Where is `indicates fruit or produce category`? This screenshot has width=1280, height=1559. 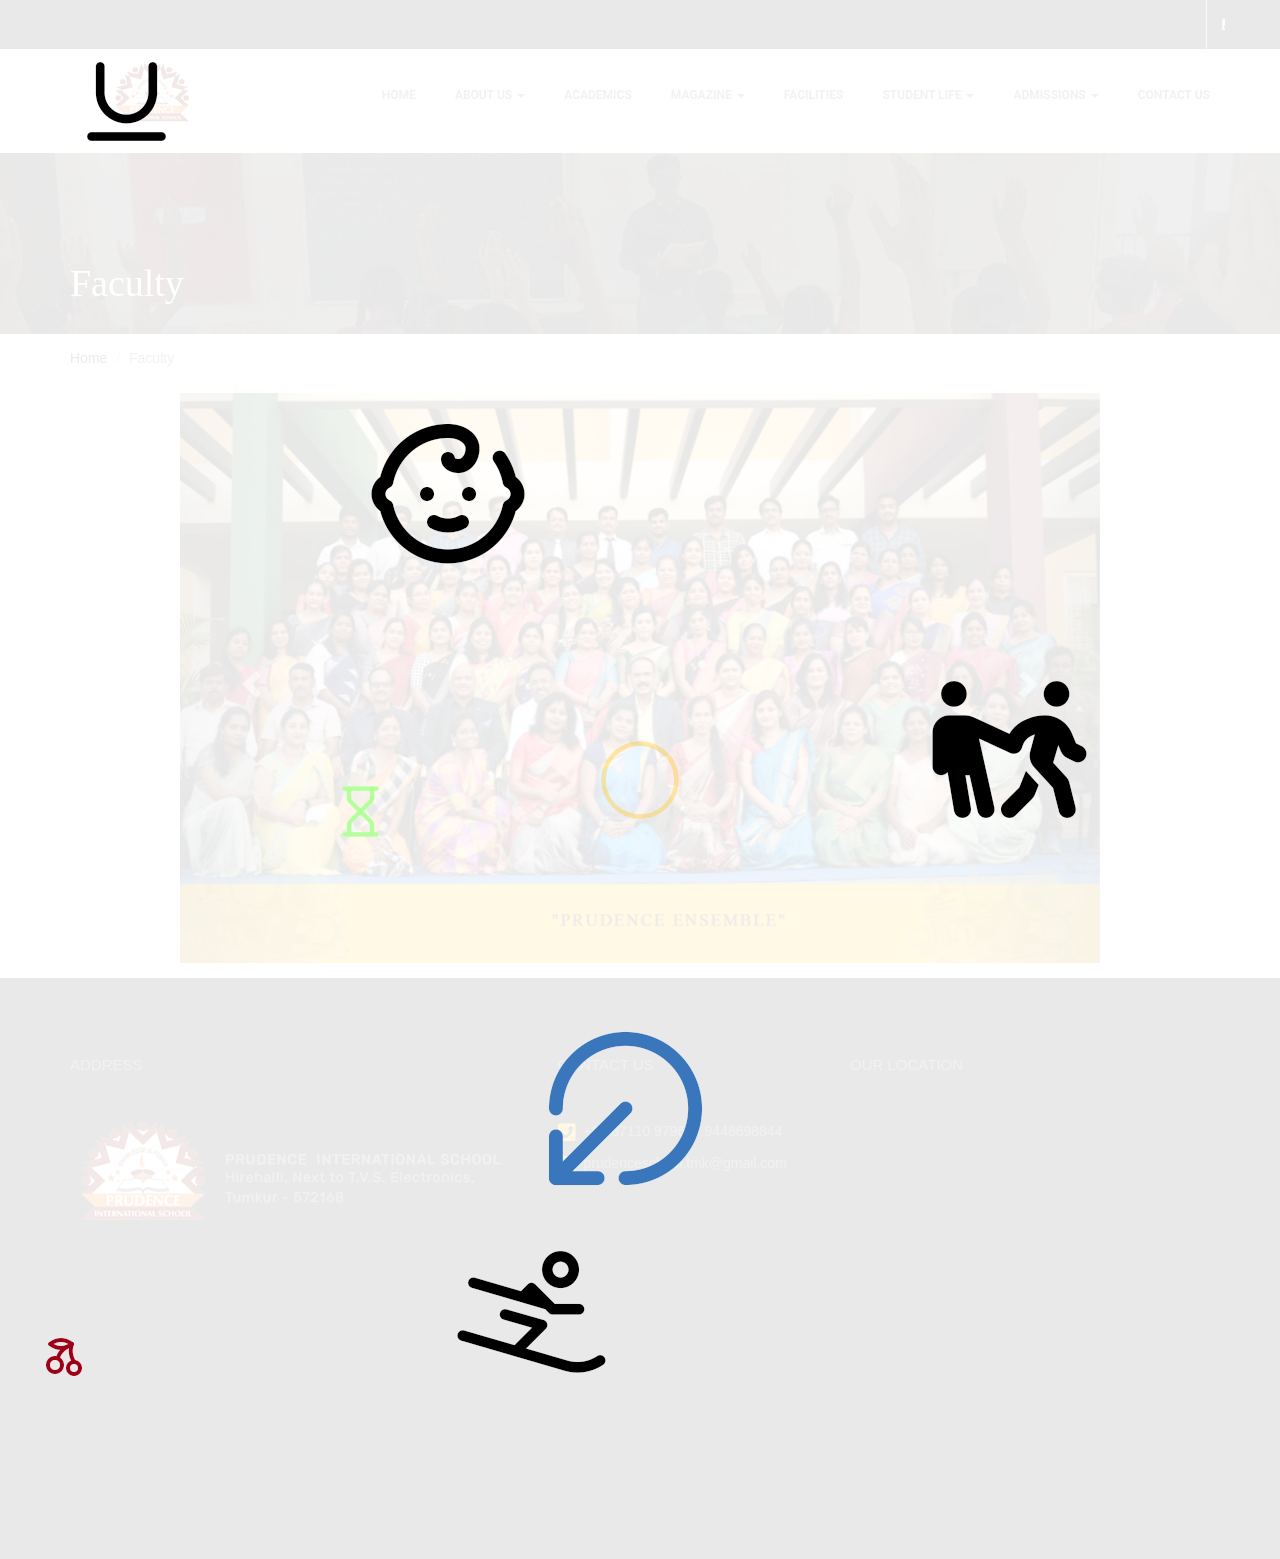
indicates fruit or produce category is located at coordinates (64, 1356).